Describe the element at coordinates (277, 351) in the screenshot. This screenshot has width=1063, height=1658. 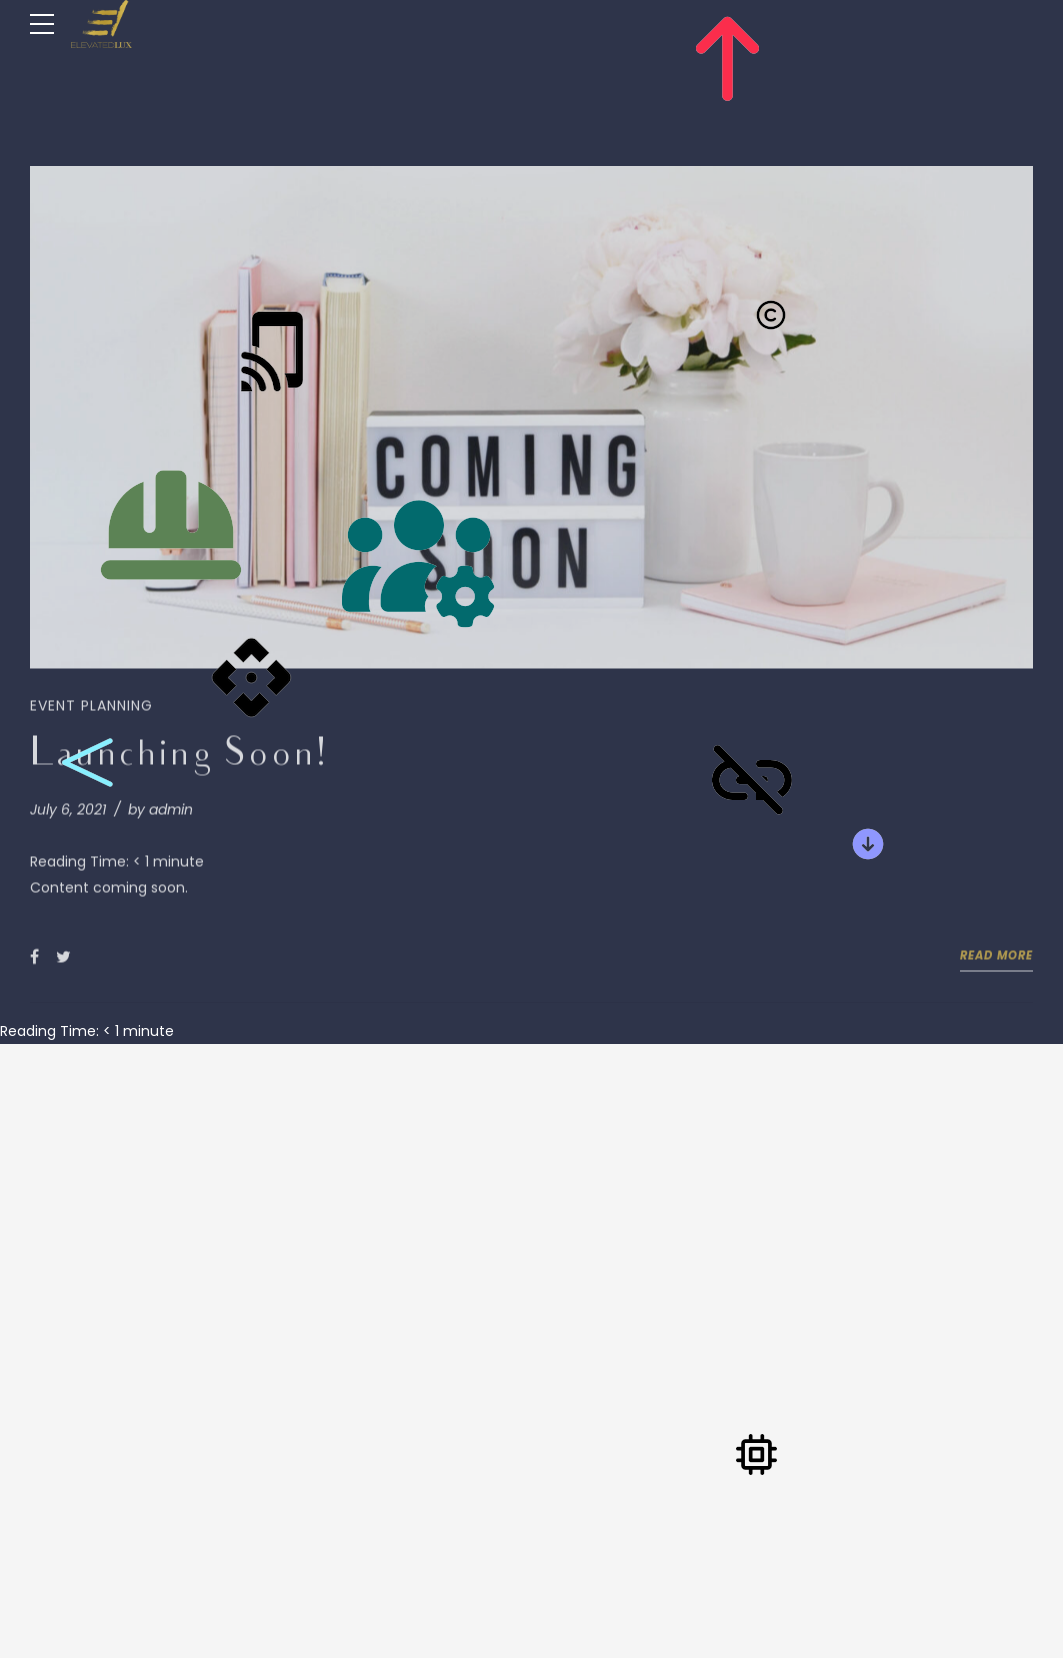
I see `tap to connect device wirelessly` at that location.